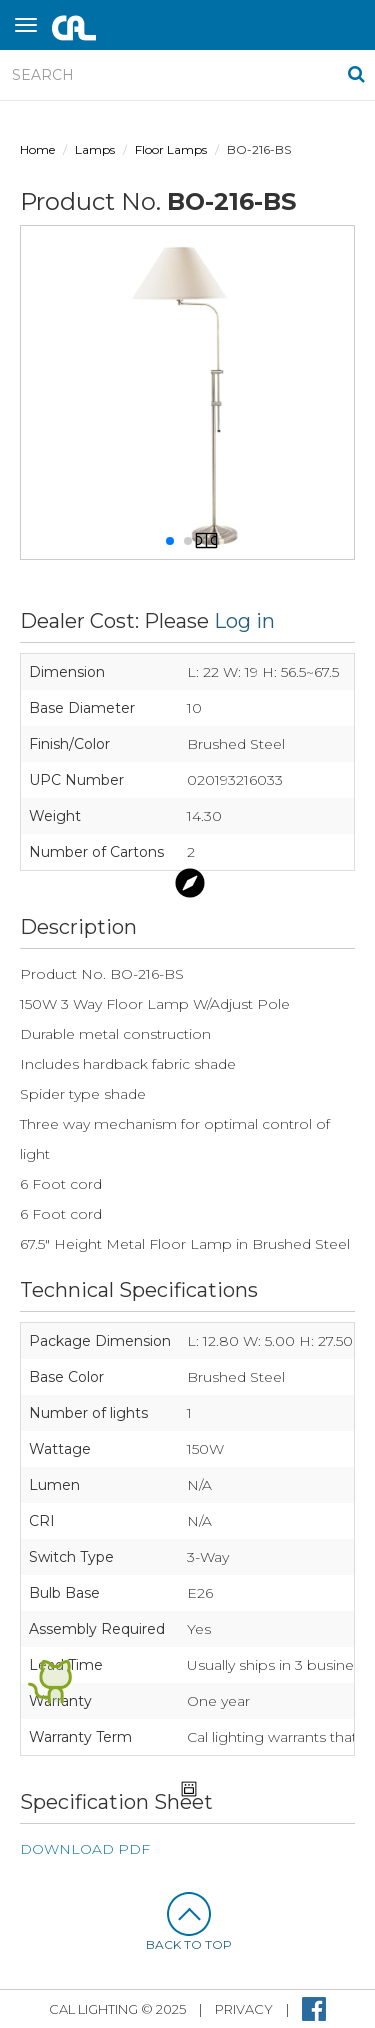  Describe the element at coordinates (54, 1681) in the screenshot. I see `link to github repository` at that location.